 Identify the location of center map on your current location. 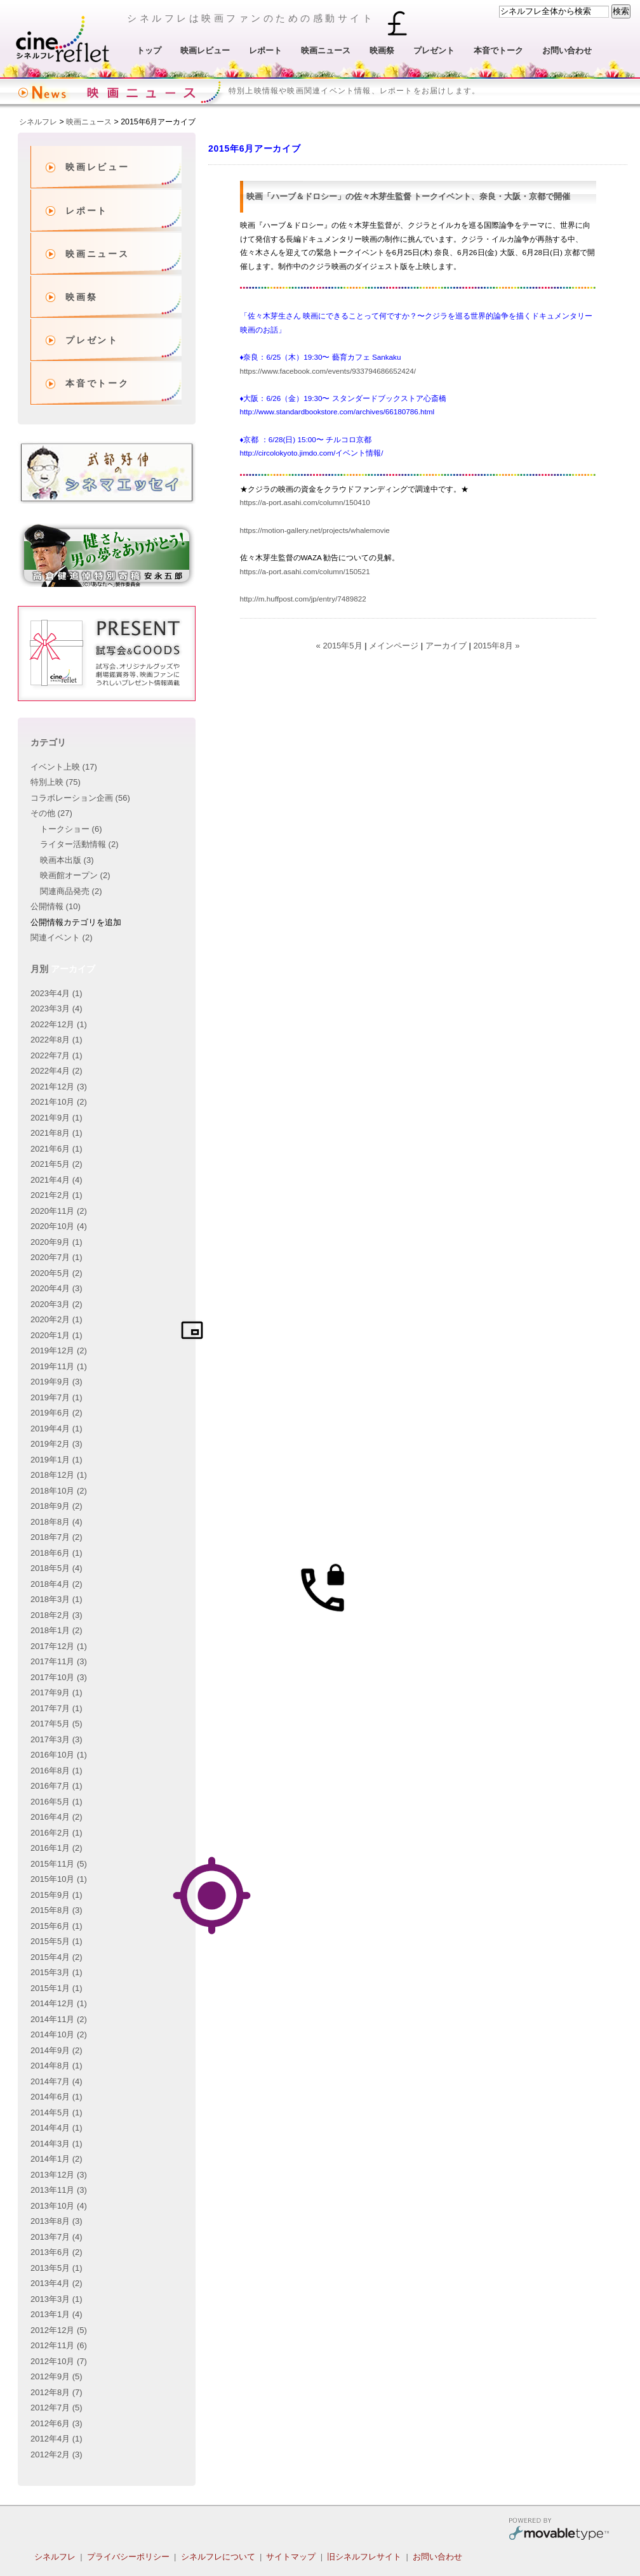
(211, 1895).